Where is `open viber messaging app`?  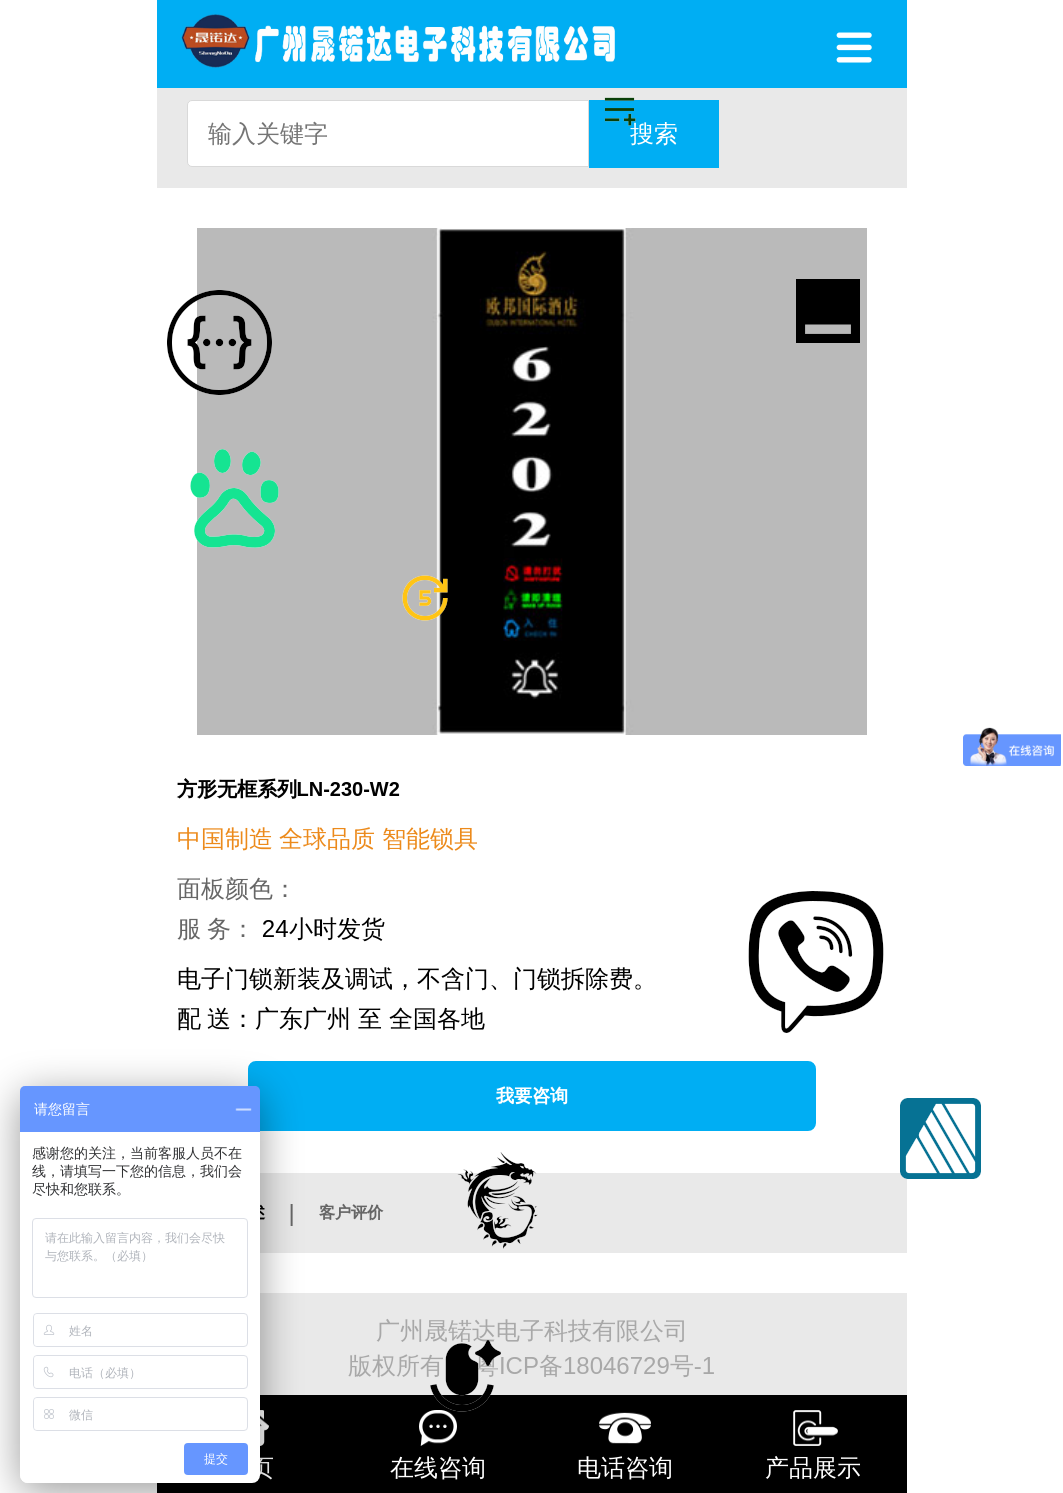
open viber messaging app is located at coordinates (816, 962).